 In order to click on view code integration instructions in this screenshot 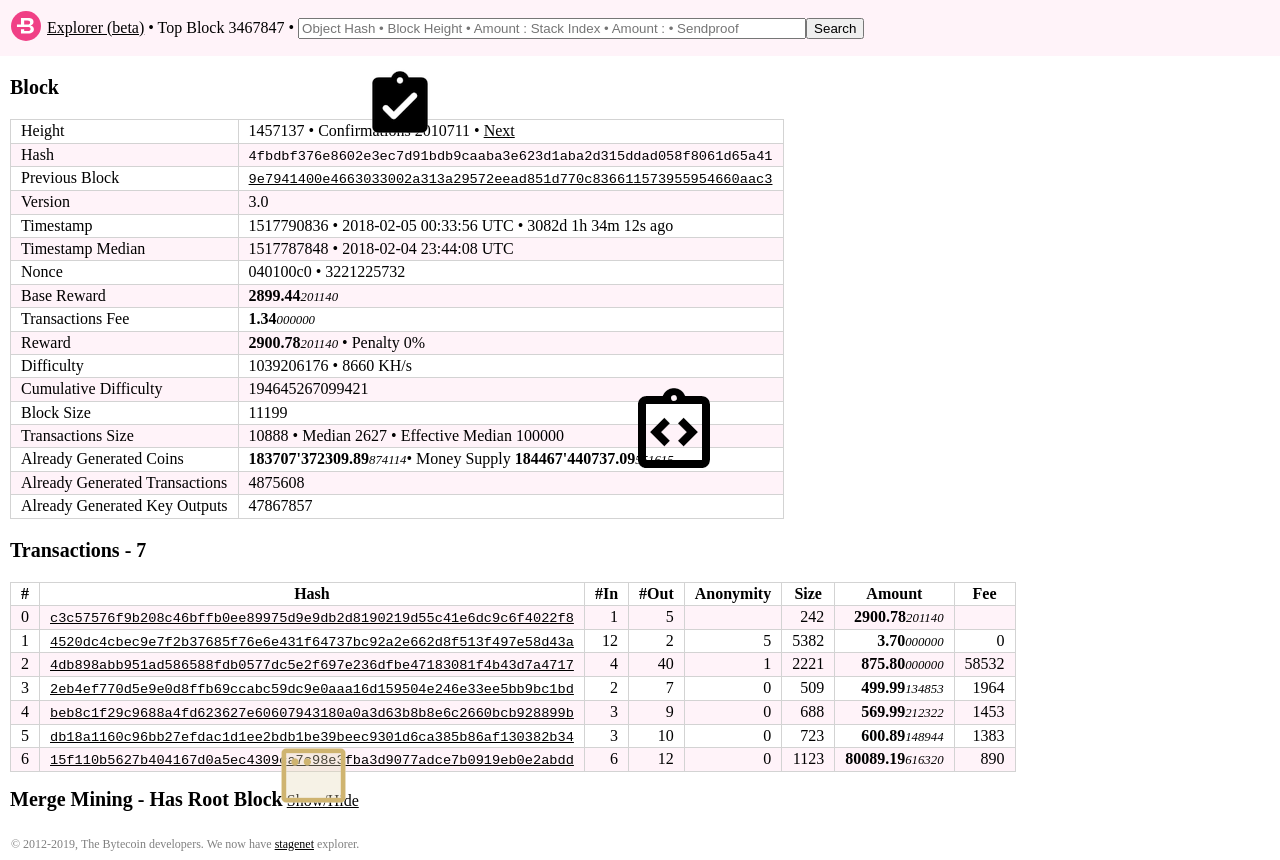, I will do `click(674, 432)`.